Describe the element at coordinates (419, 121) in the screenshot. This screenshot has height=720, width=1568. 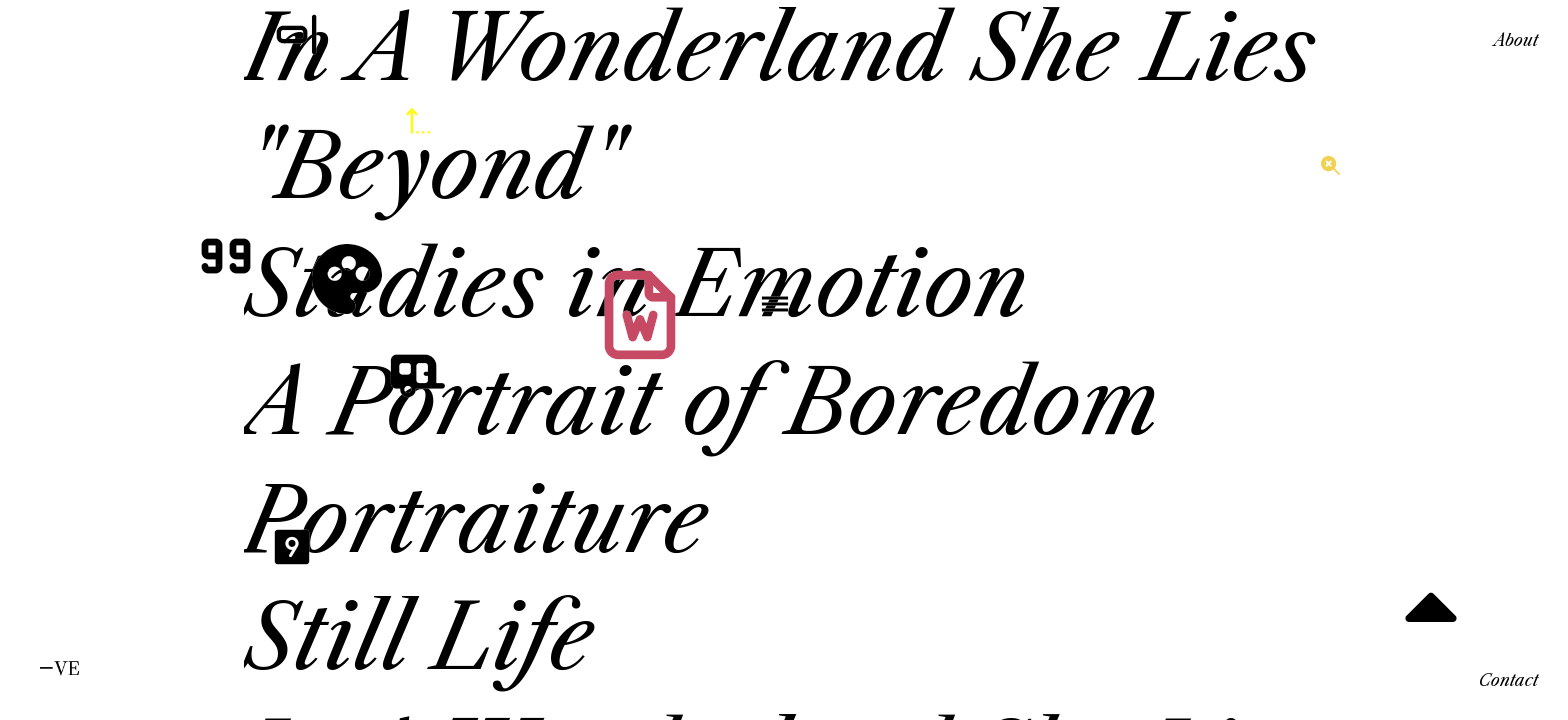
I see `represents the y-axis in a chart or graph` at that location.